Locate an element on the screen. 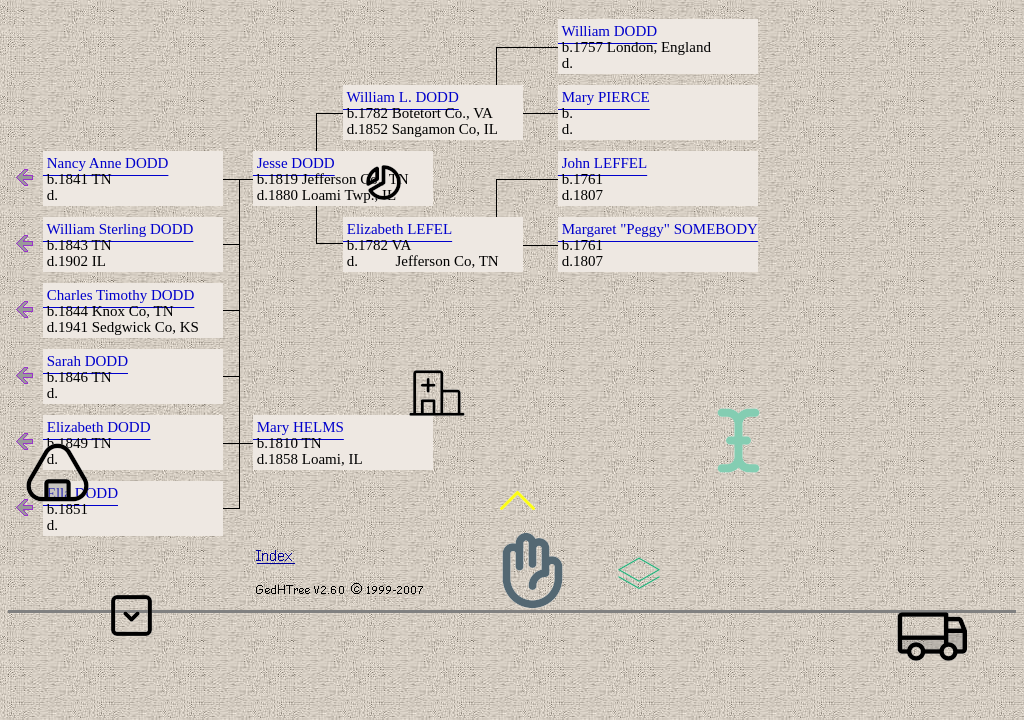 The height and width of the screenshot is (720, 1024). find nearby hospitals or medical facilities is located at coordinates (434, 393).